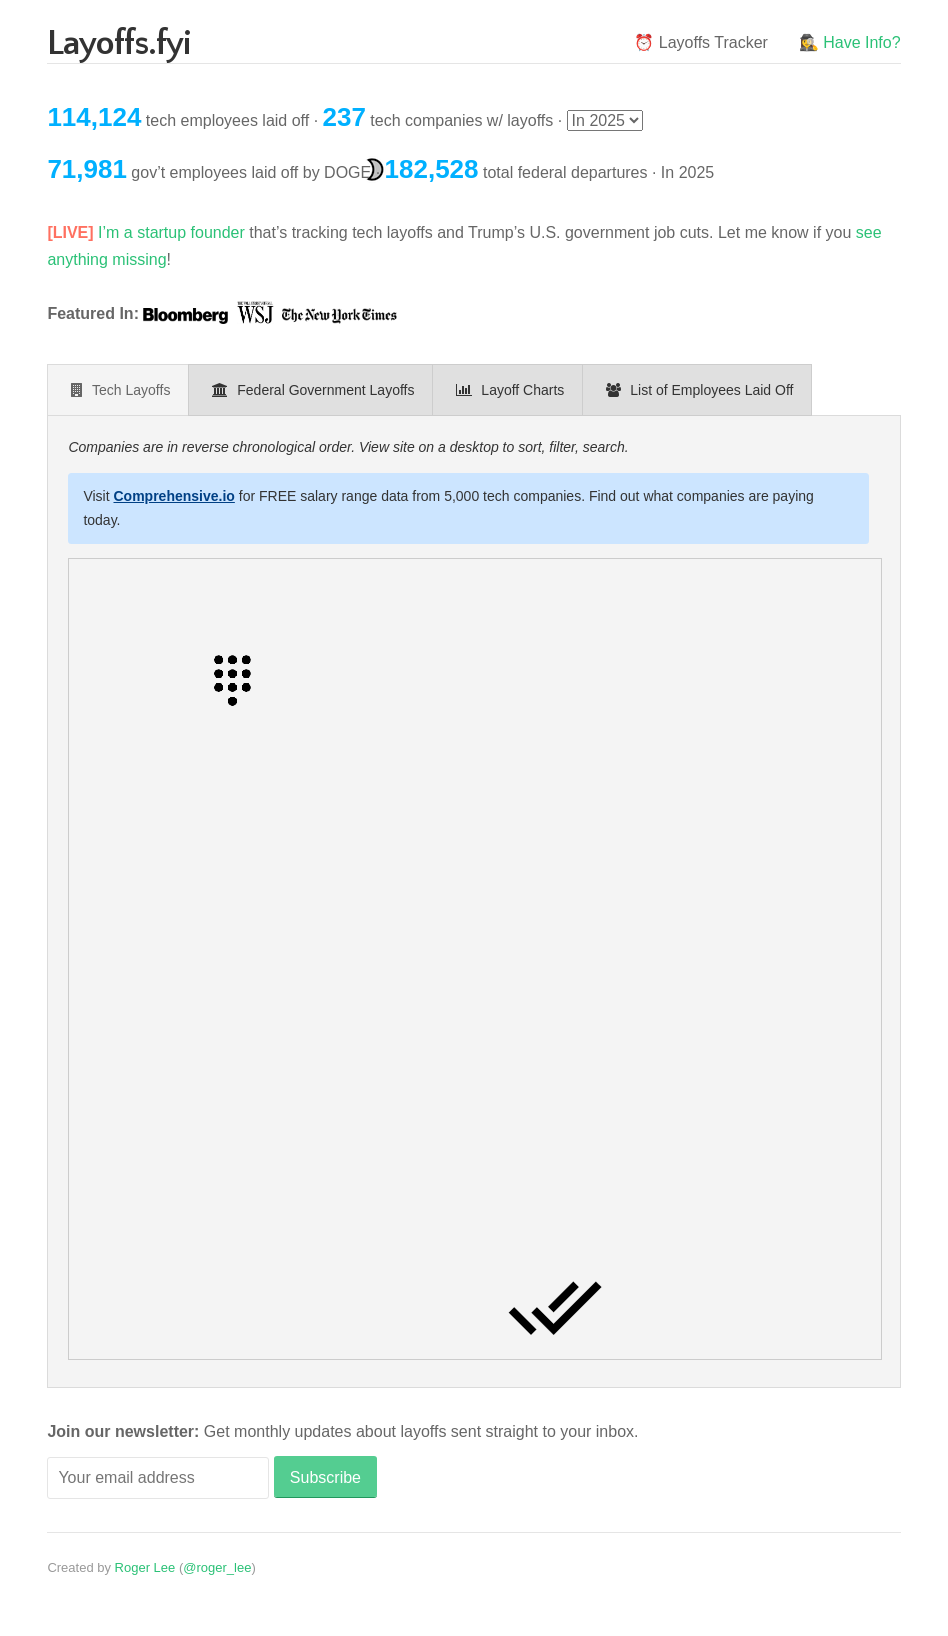  Describe the element at coordinates (555, 1307) in the screenshot. I see `all items marked as complete` at that location.